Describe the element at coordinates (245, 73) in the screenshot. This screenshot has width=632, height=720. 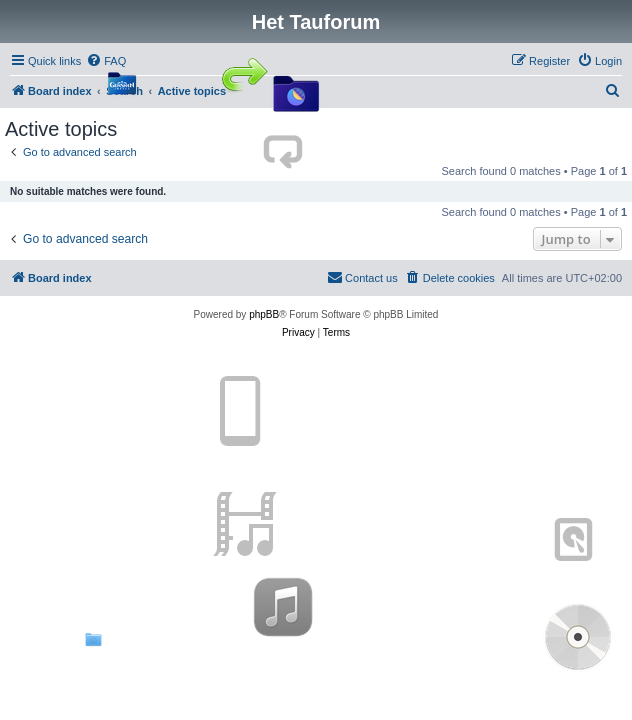
I see `redo the last undone action` at that location.